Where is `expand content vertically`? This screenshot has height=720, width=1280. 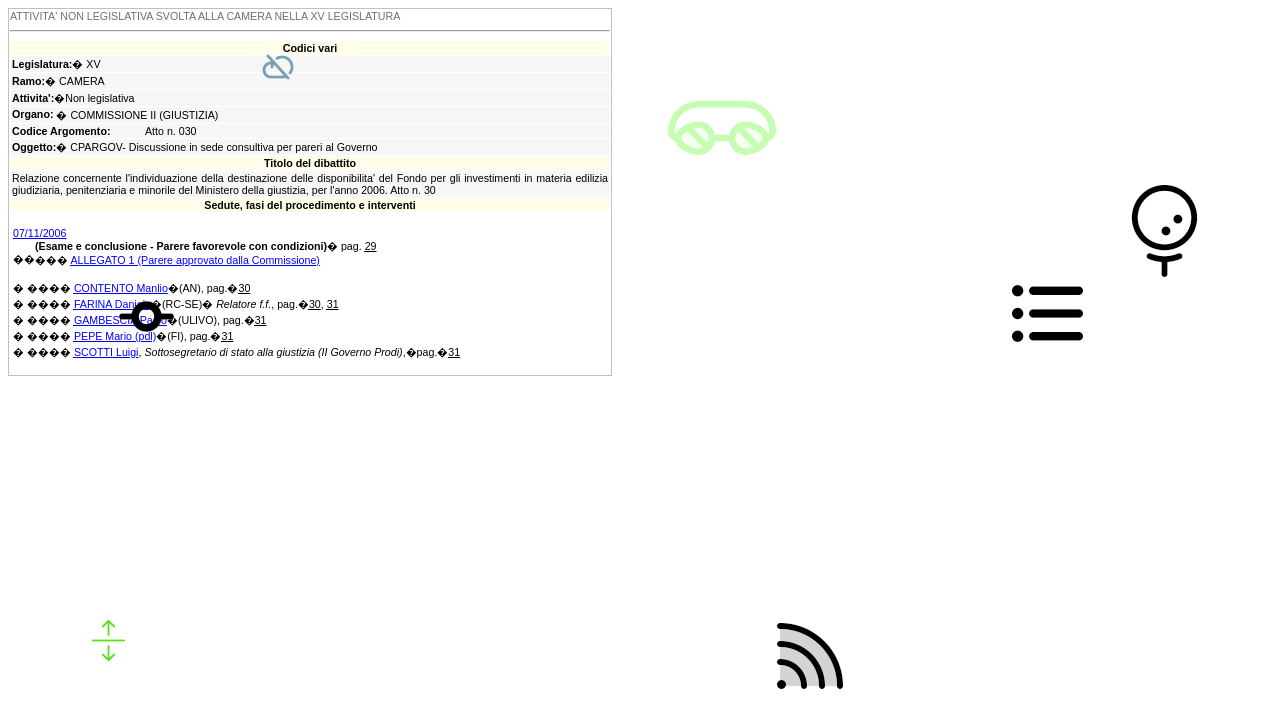
expand content vertically is located at coordinates (108, 640).